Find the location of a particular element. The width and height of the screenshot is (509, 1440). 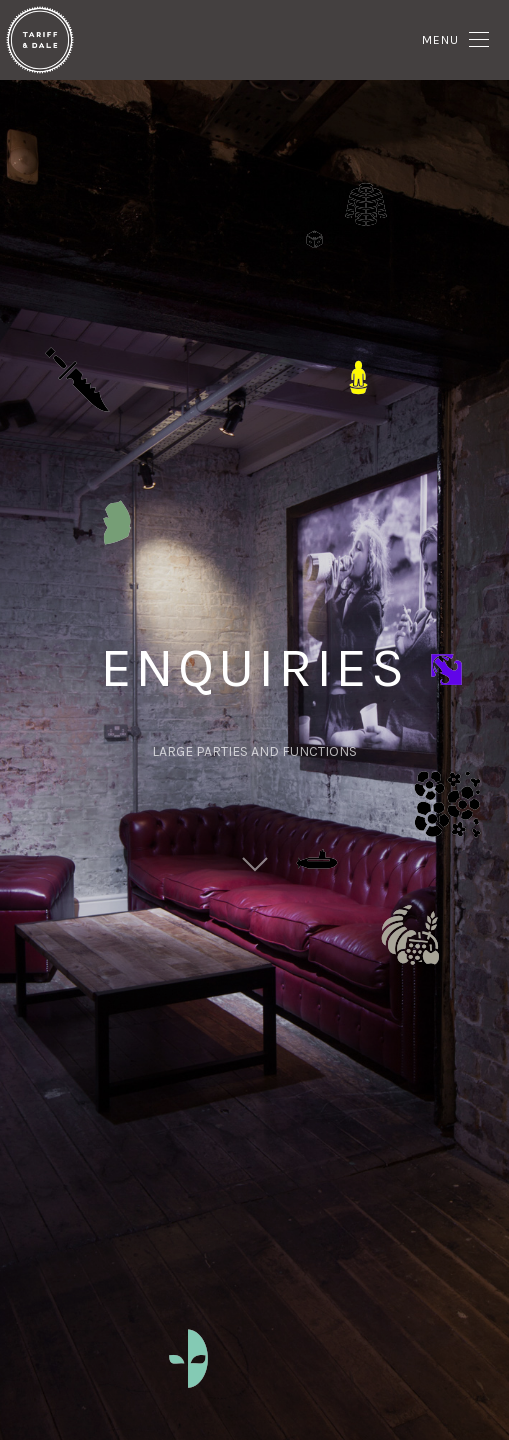

toggle between character personas or roles is located at coordinates (185, 1358).